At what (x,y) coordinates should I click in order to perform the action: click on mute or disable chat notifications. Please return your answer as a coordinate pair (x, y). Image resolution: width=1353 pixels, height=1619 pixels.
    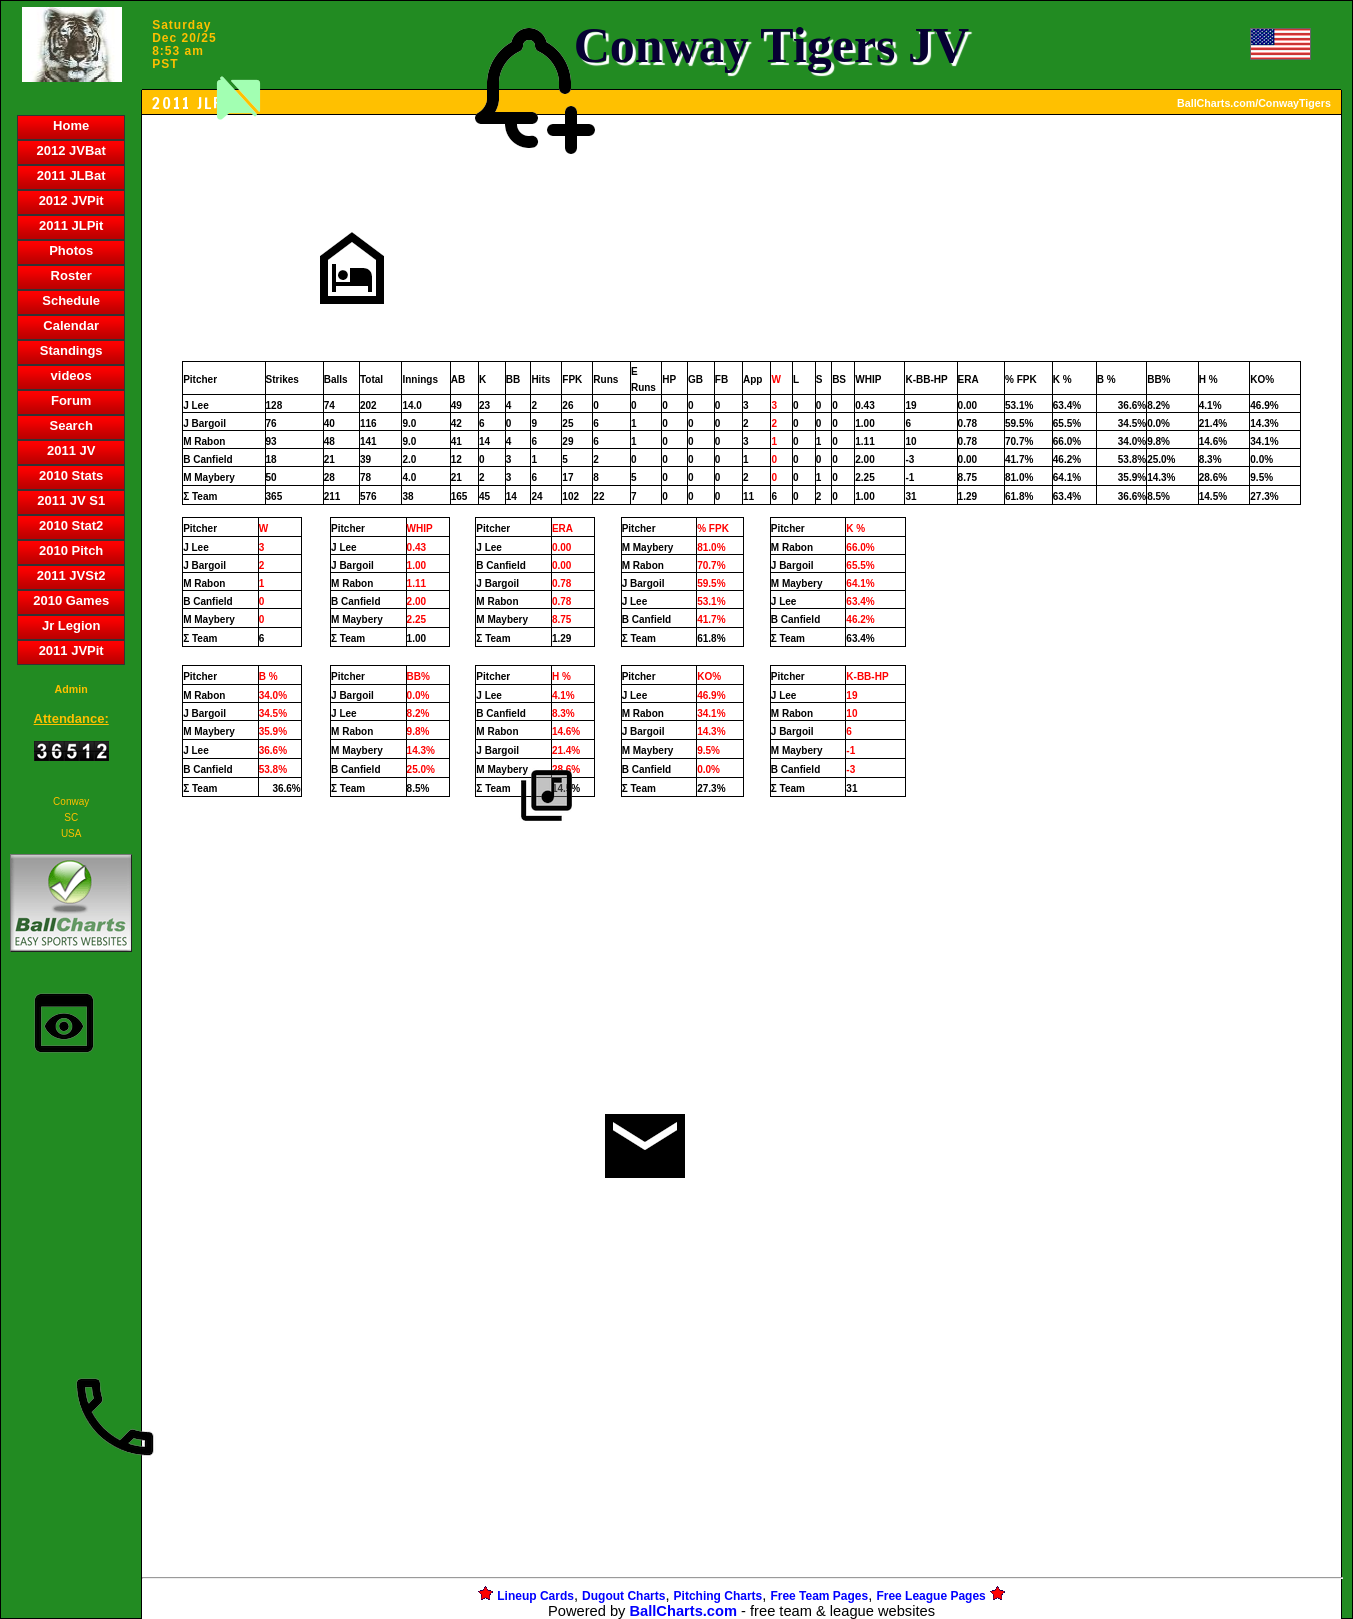
    Looking at the image, I should click on (238, 96).